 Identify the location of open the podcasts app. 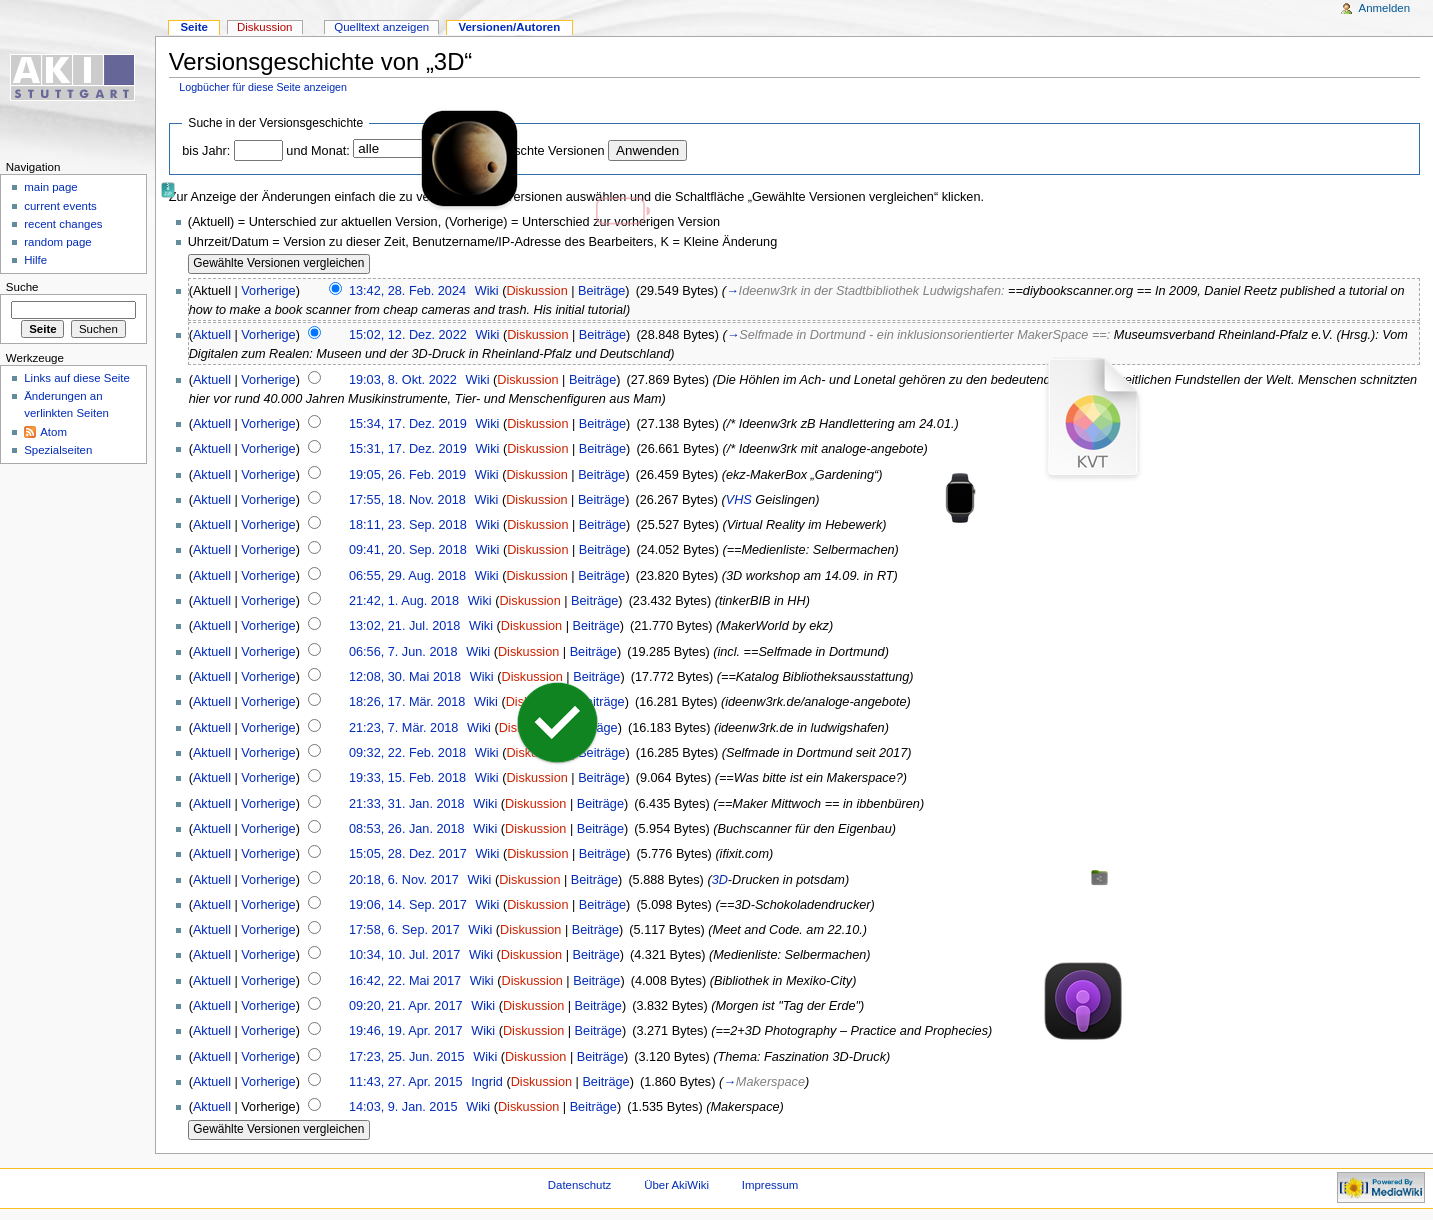
(1083, 1001).